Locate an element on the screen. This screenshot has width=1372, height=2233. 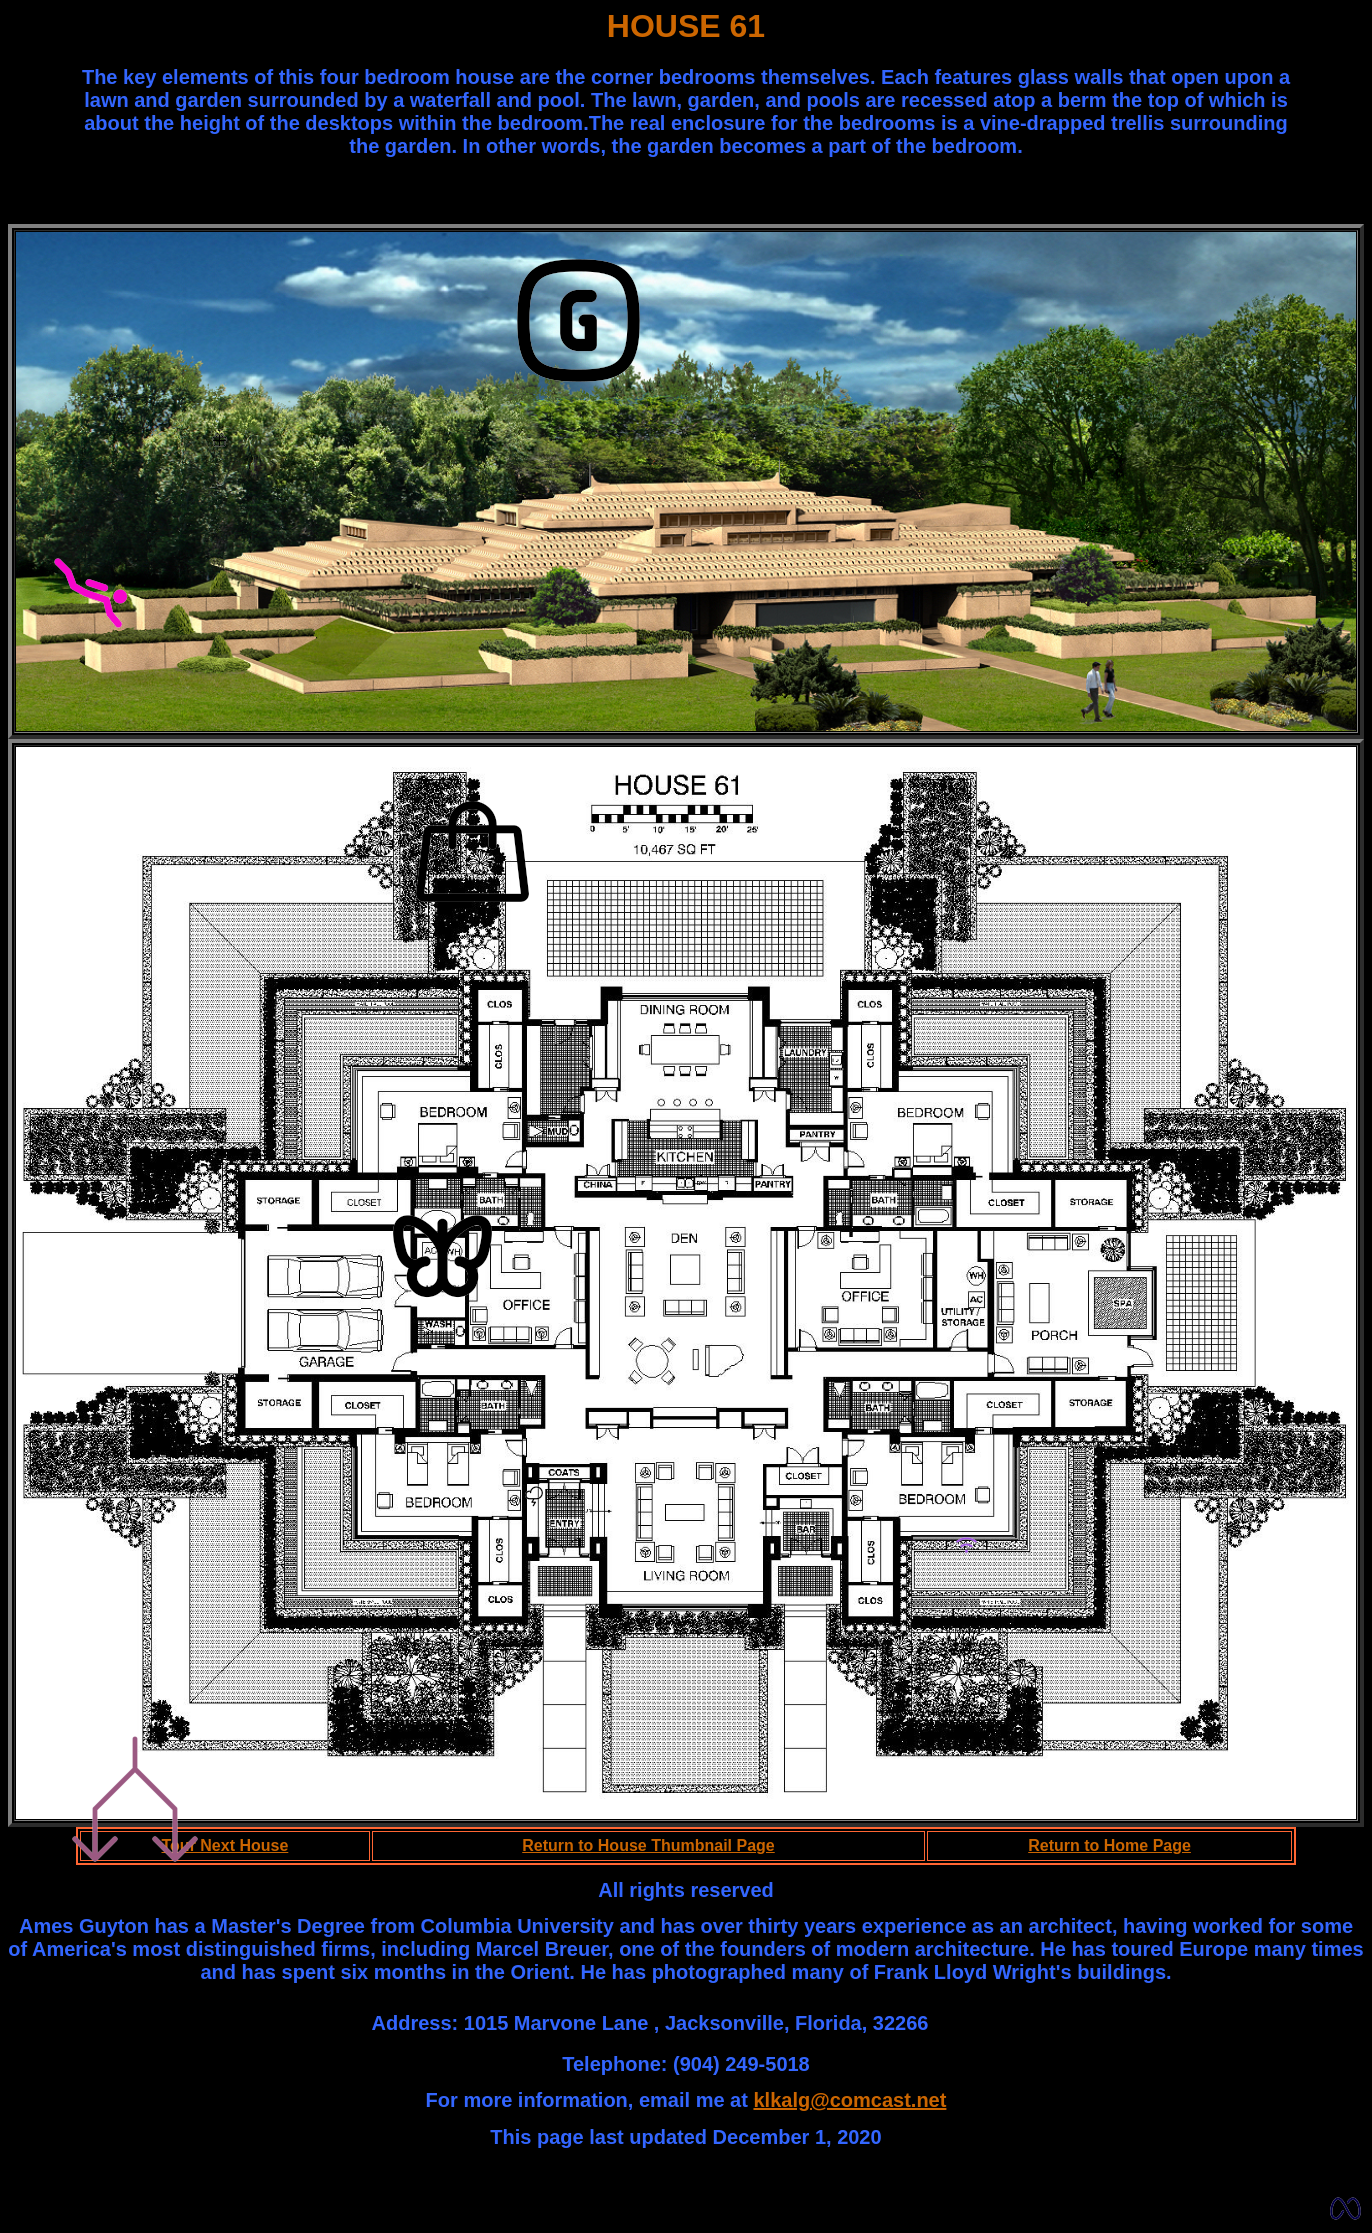
view or redeem a gift is located at coordinates (219, 440).